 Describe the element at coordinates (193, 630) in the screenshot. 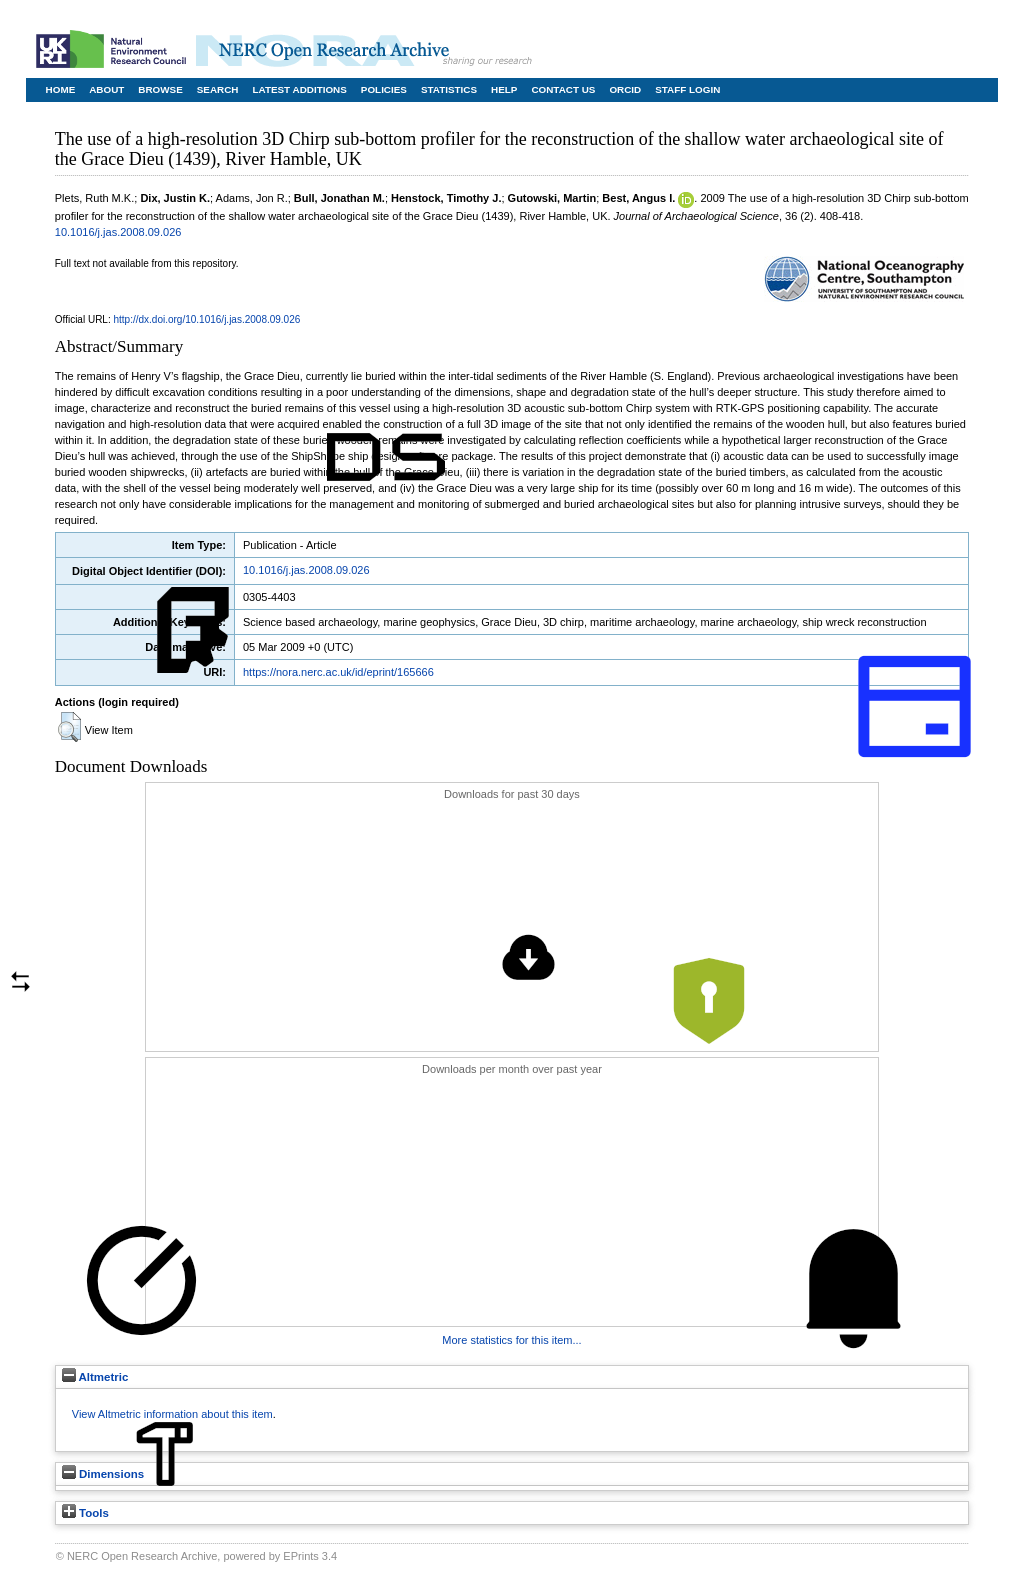

I see `open FreeCAD application` at that location.